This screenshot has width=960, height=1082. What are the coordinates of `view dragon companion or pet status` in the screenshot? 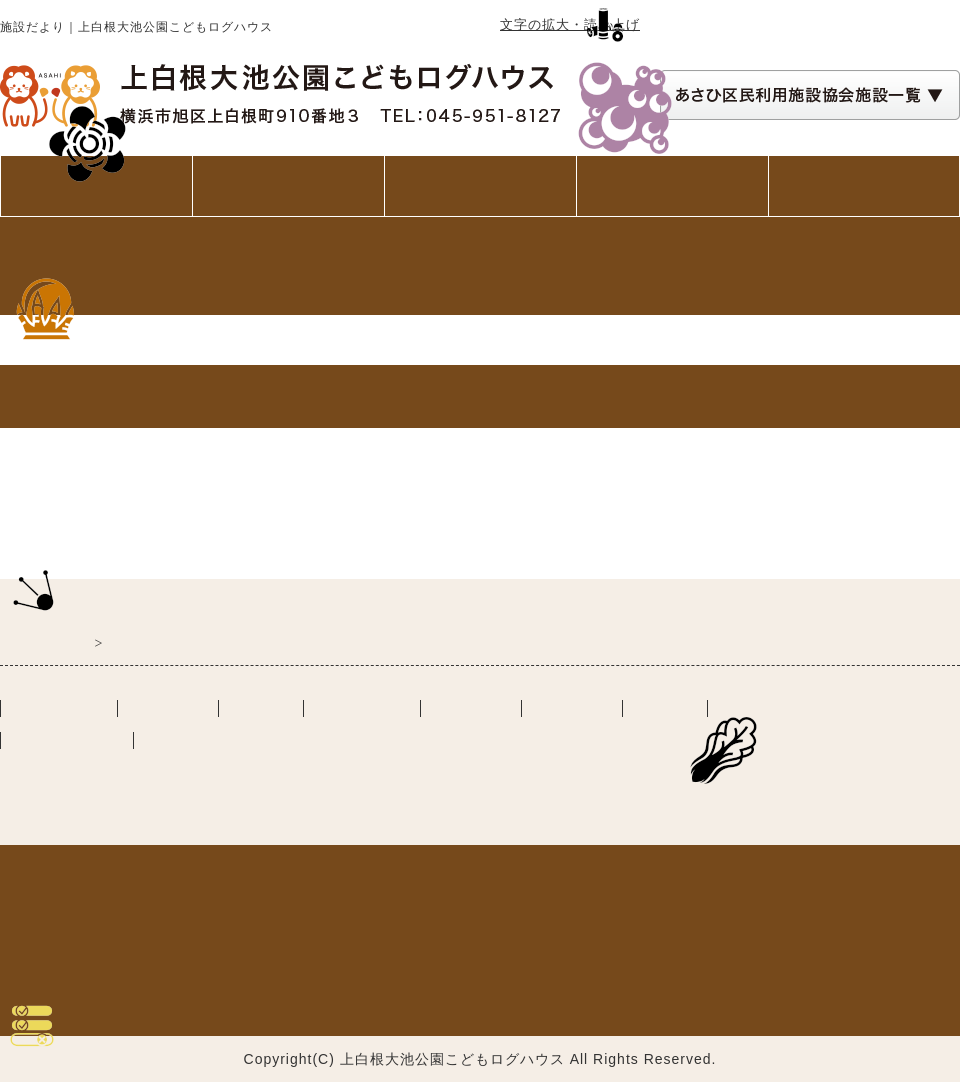 It's located at (46, 307).